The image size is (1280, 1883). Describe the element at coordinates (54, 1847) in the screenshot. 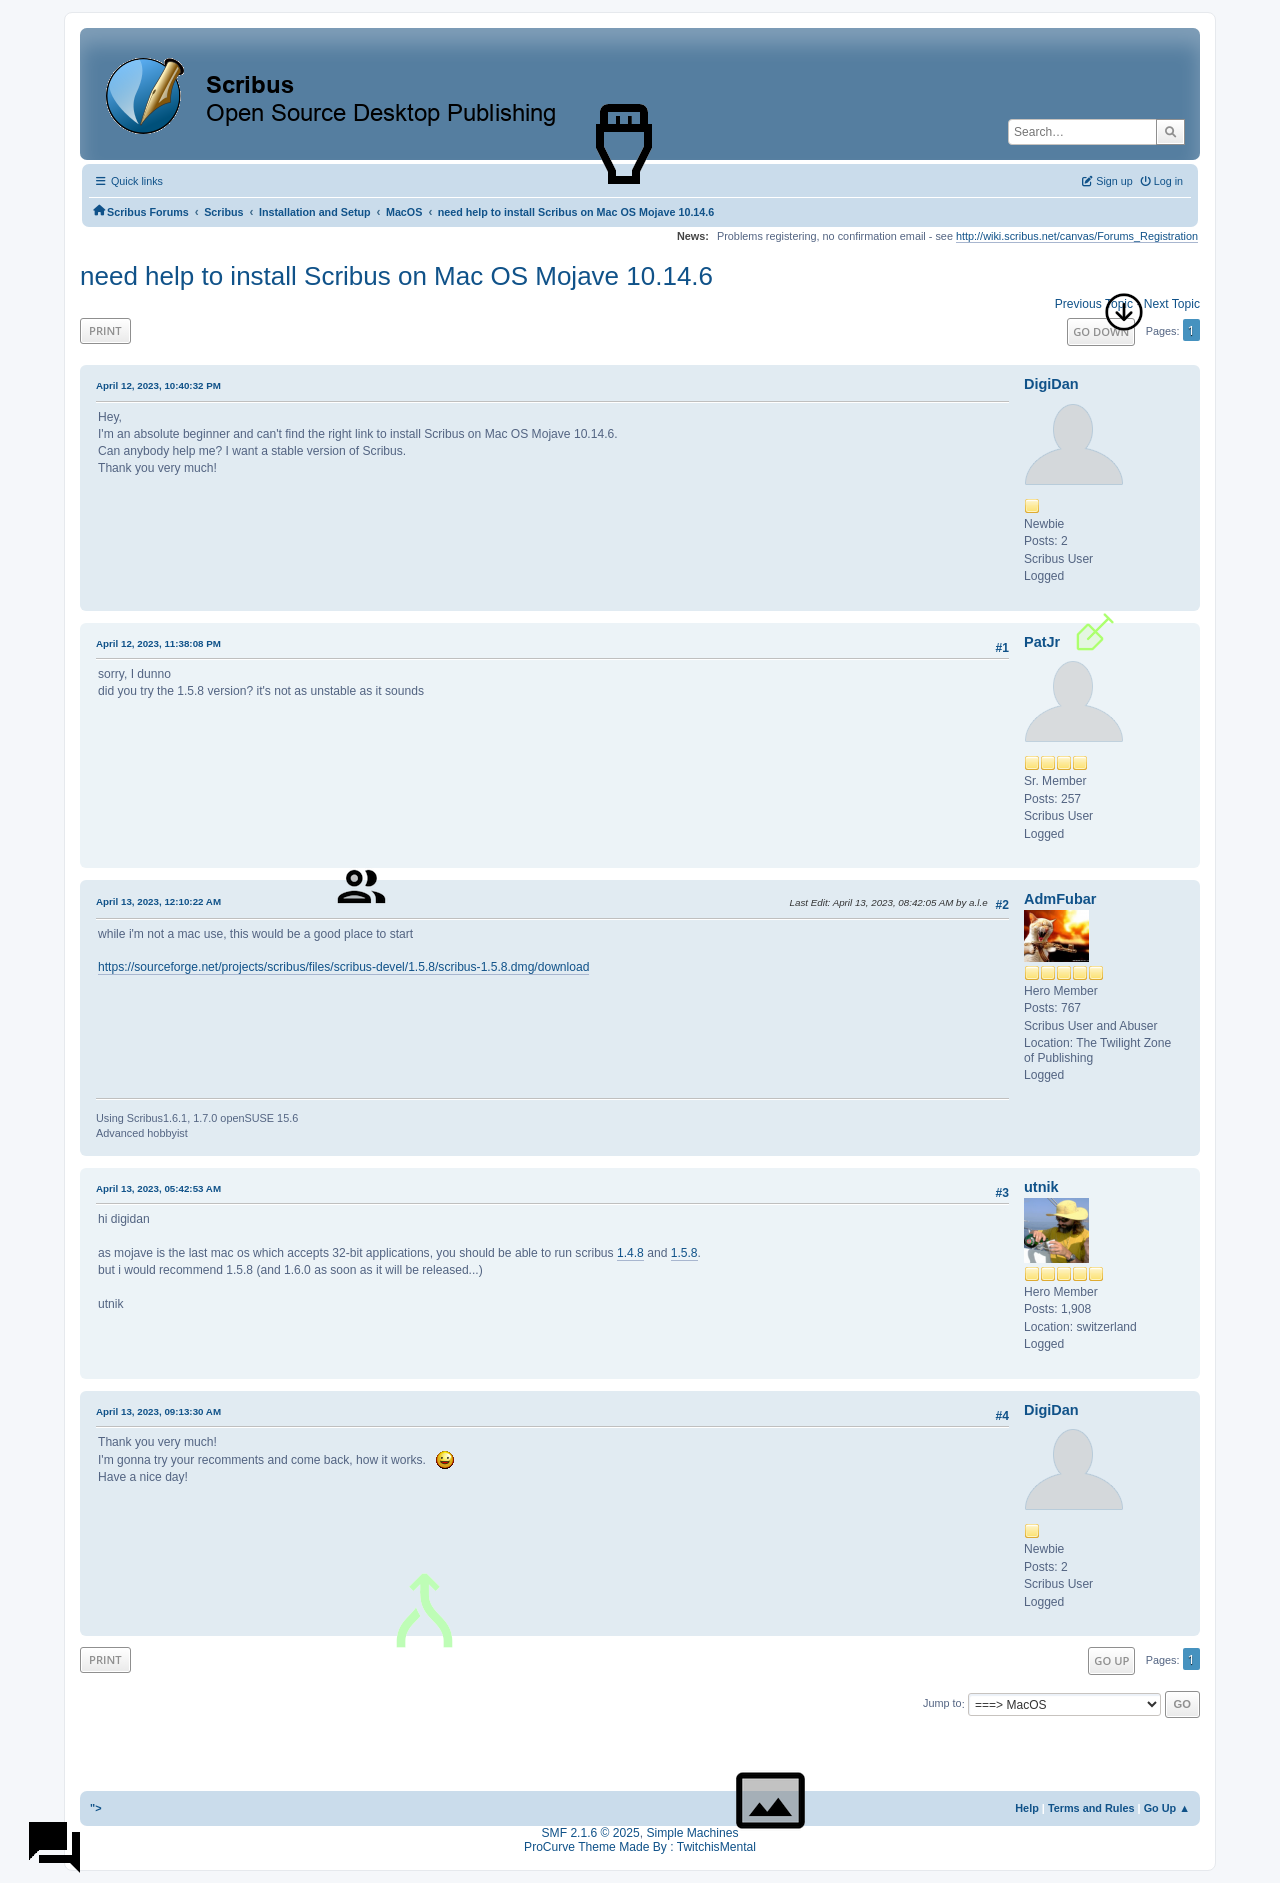

I see `open discussion forum or community chat` at that location.